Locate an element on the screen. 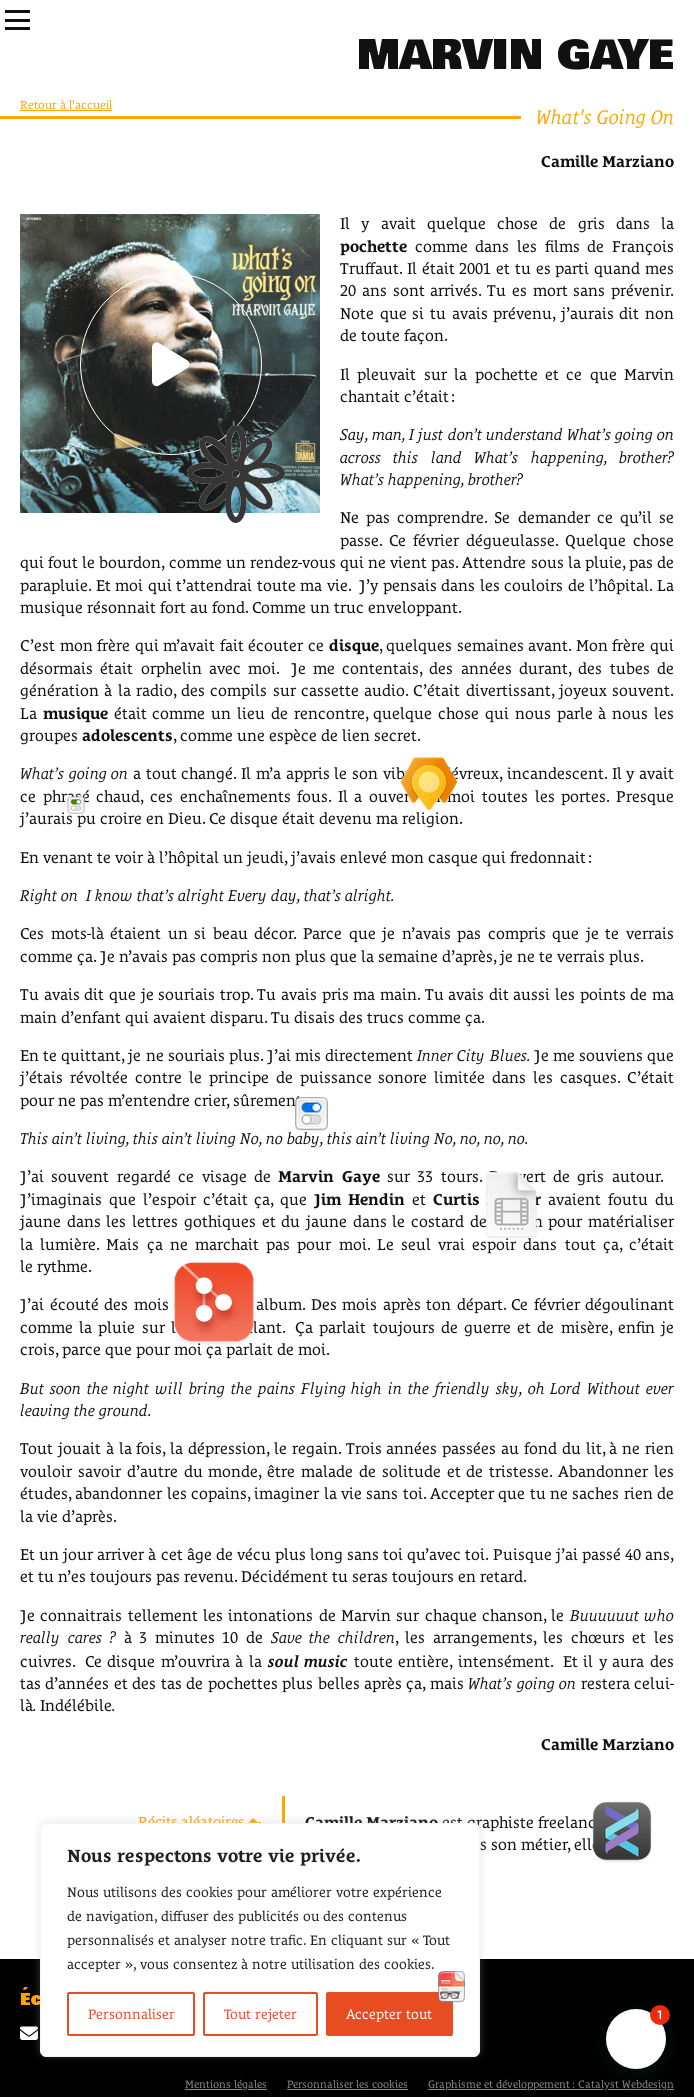 Image resolution: width=694 pixels, height=2097 pixels. open budgie window shuffler workspace manager is located at coordinates (236, 474).